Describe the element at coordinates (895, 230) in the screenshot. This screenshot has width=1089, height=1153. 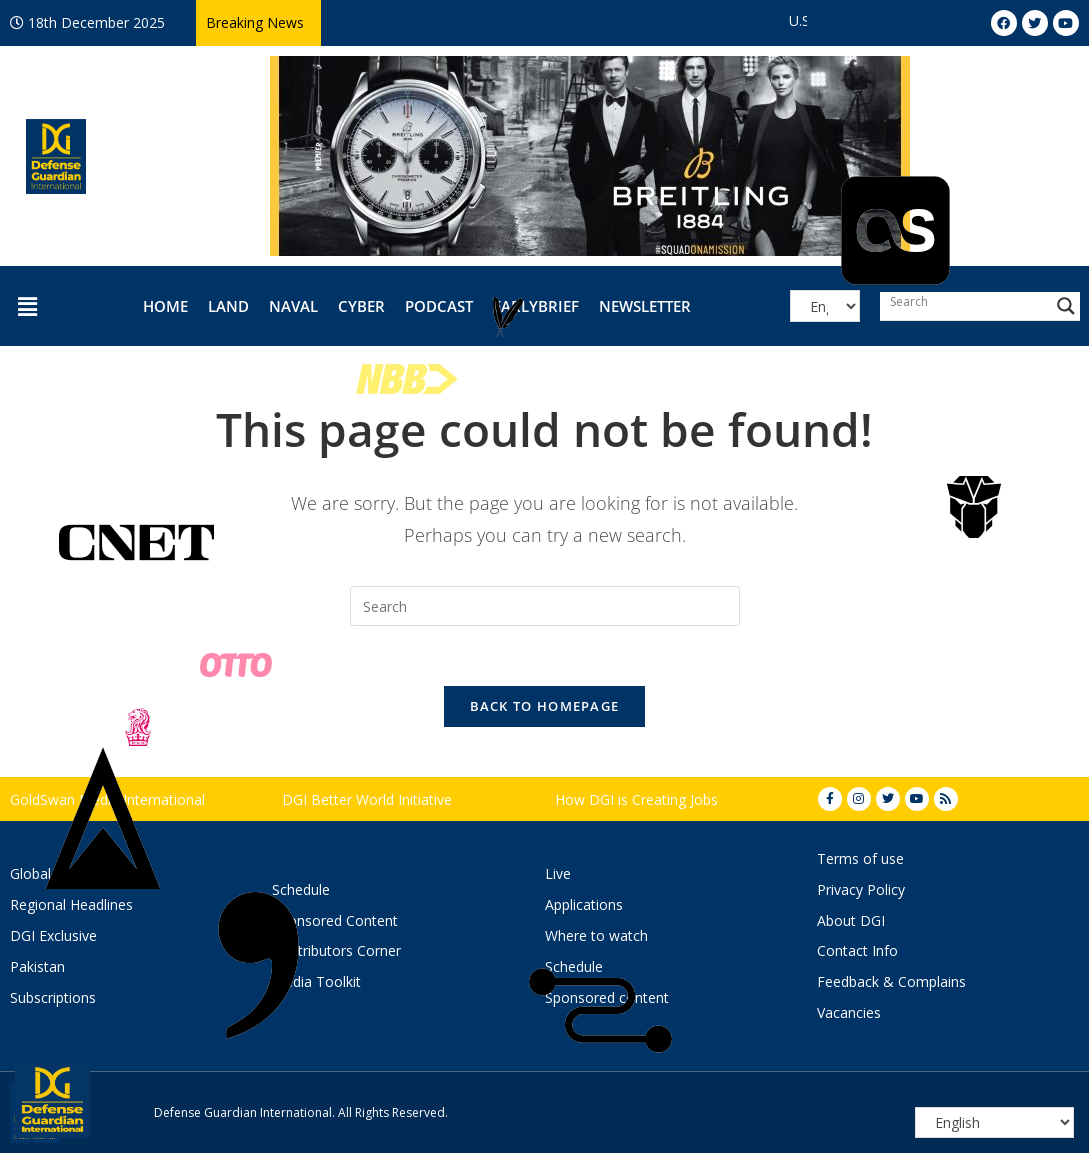
I see `open Last.fm profile or music scrobbling` at that location.